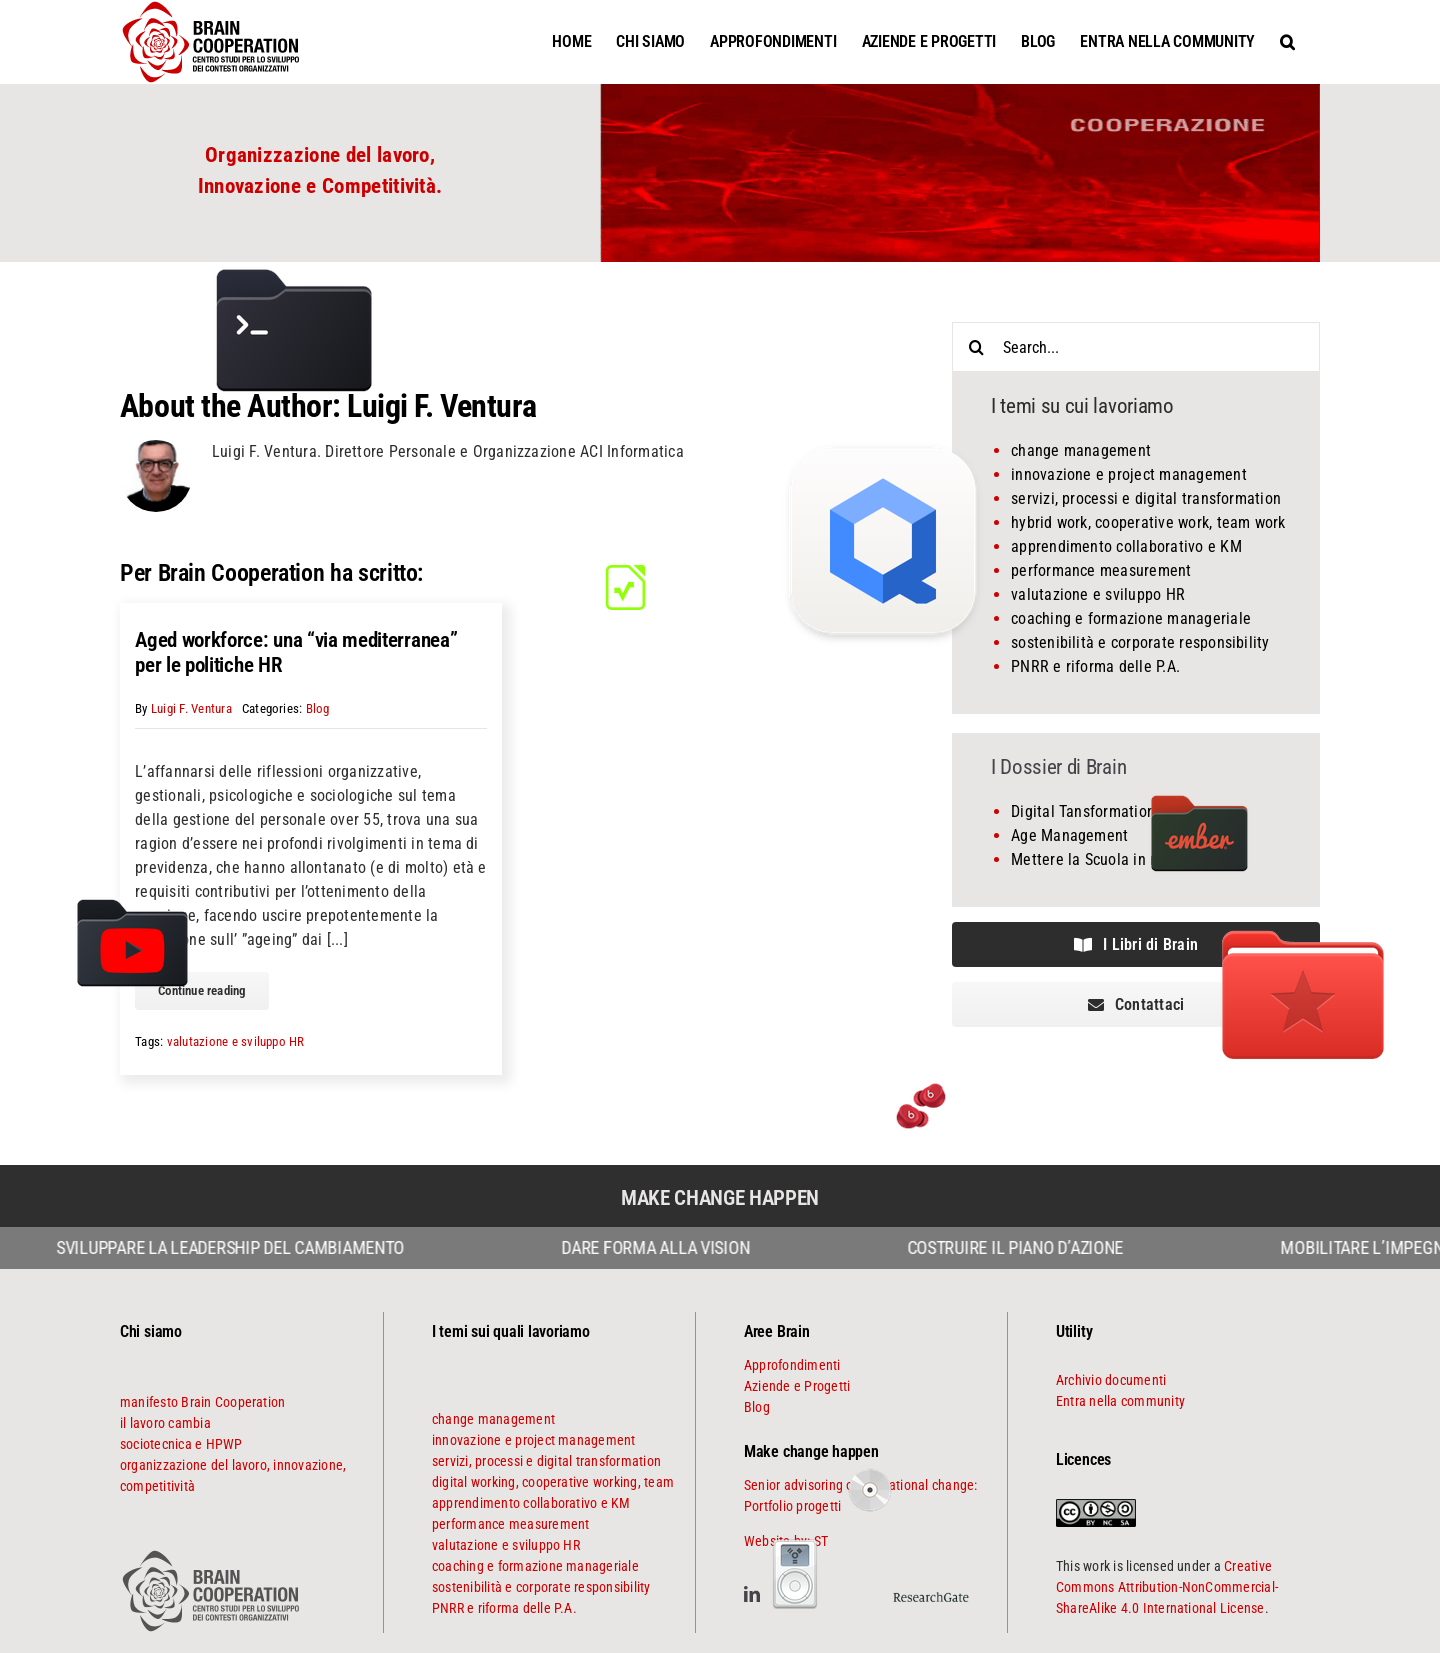 The height and width of the screenshot is (1653, 1440). Describe the element at coordinates (1199, 836) in the screenshot. I see `folder containing ember.js project files` at that location.